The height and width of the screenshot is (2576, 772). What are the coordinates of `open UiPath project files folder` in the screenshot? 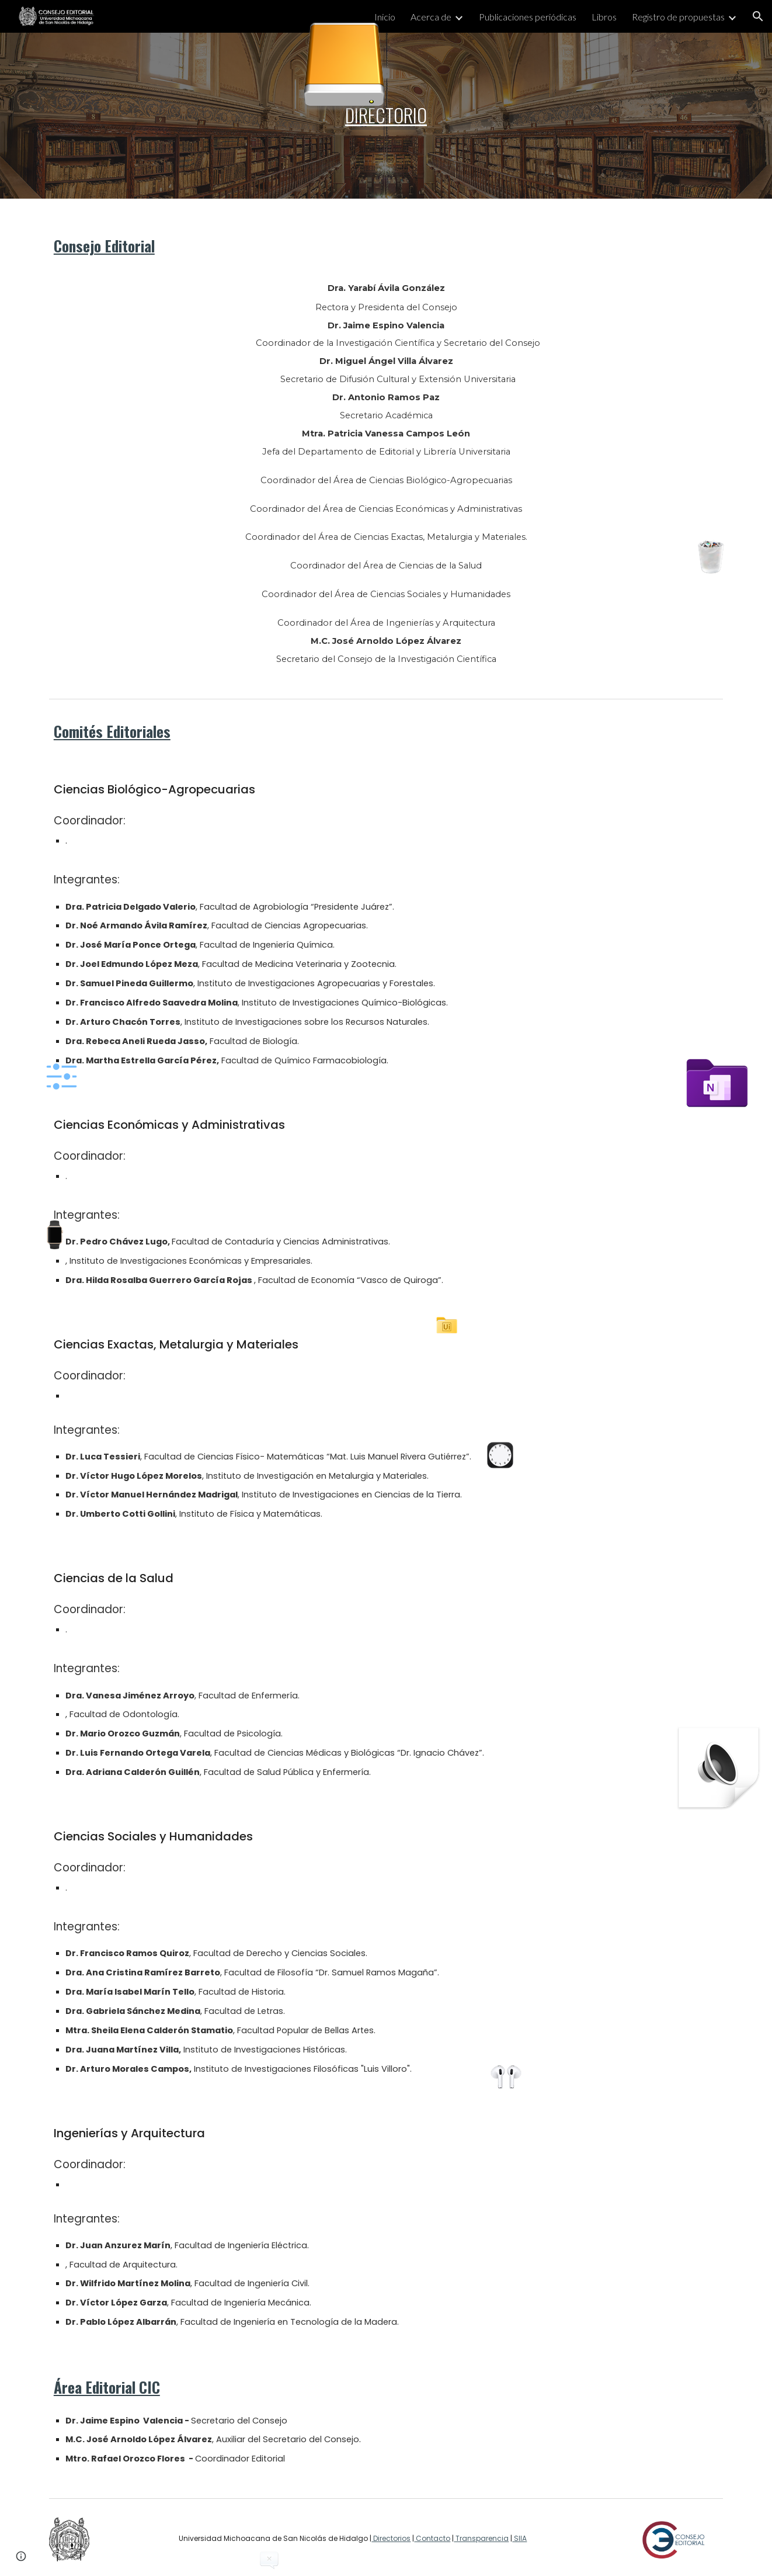 It's located at (447, 1326).